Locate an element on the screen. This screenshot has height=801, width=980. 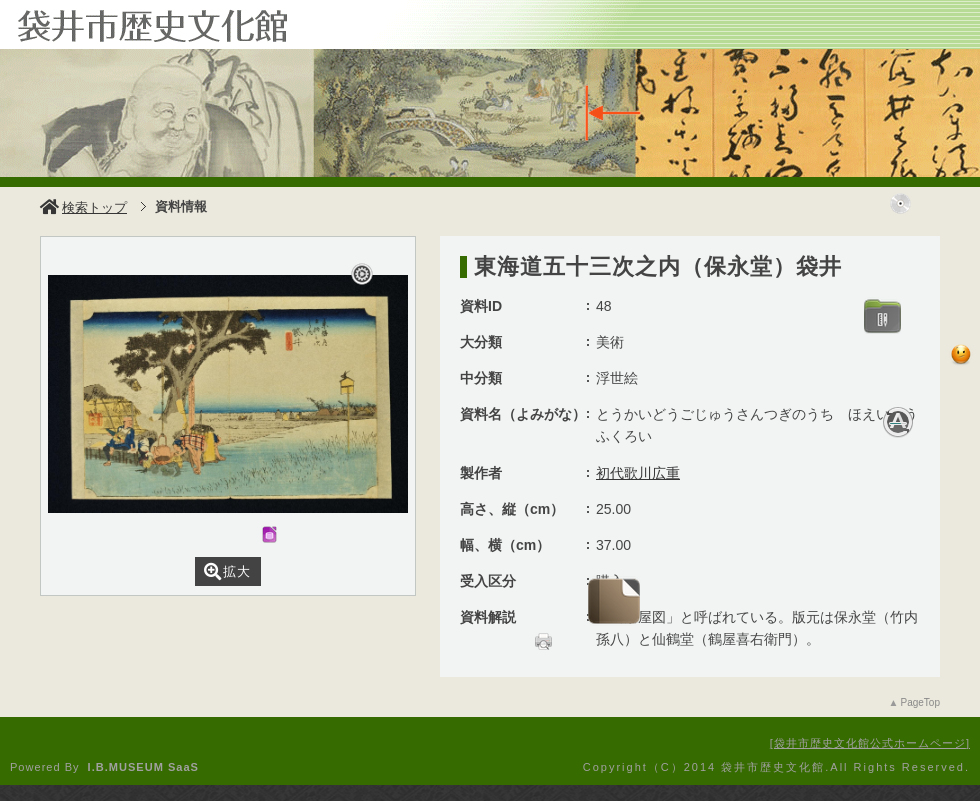
unmount or eject a cd/dvd disc is located at coordinates (900, 203).